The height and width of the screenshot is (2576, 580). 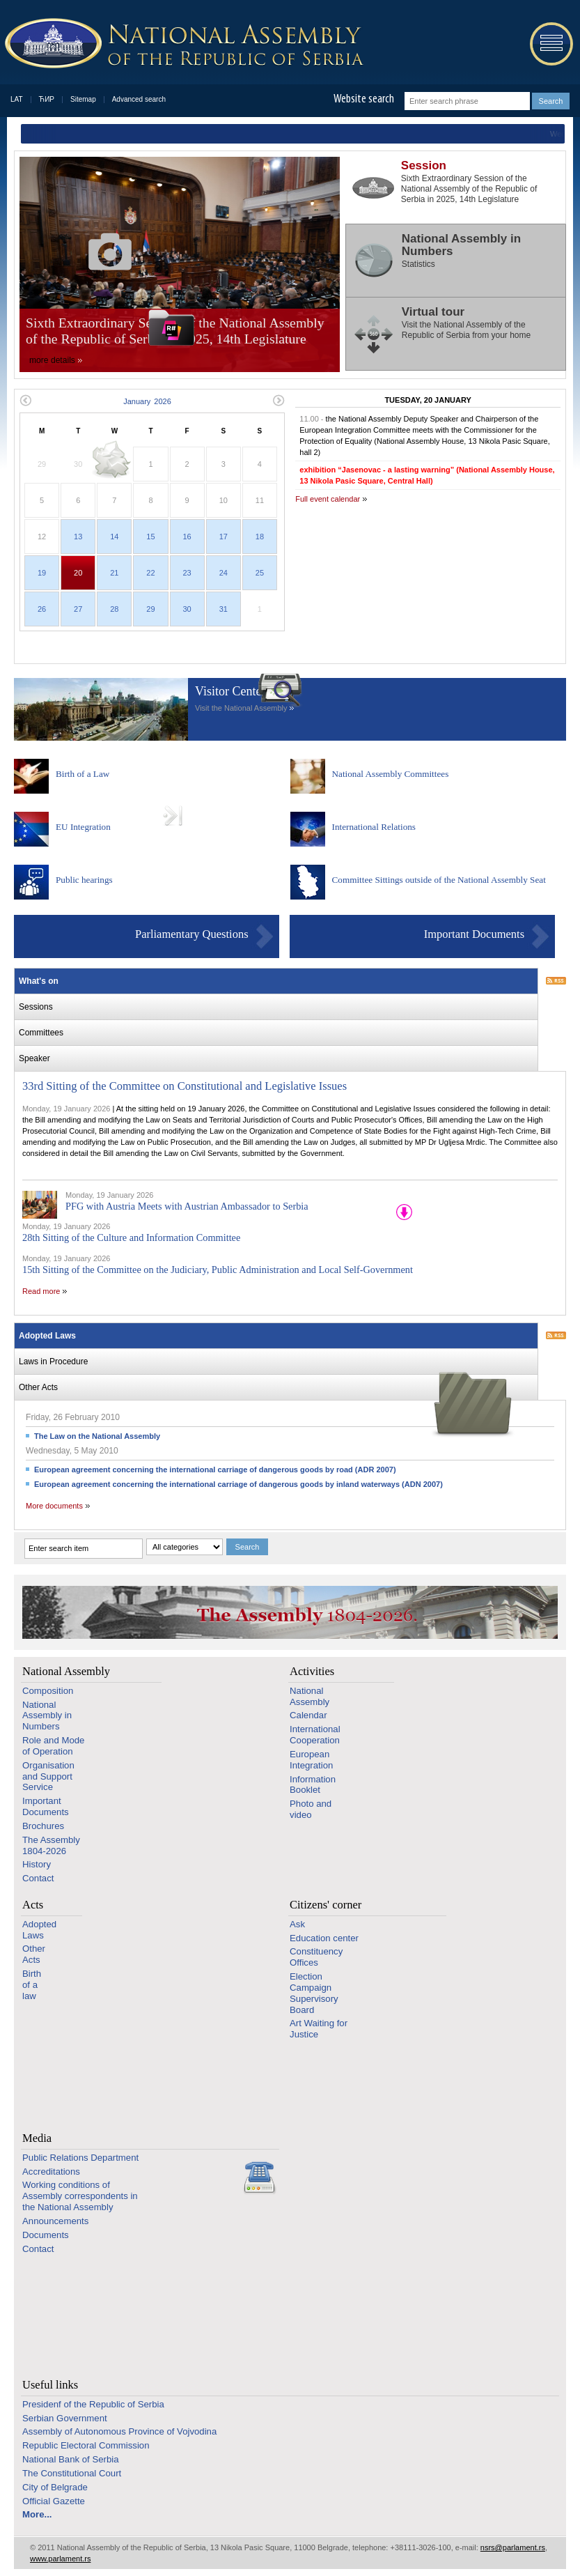 I want to click on preview document before printing, so click(x=280, y=687).